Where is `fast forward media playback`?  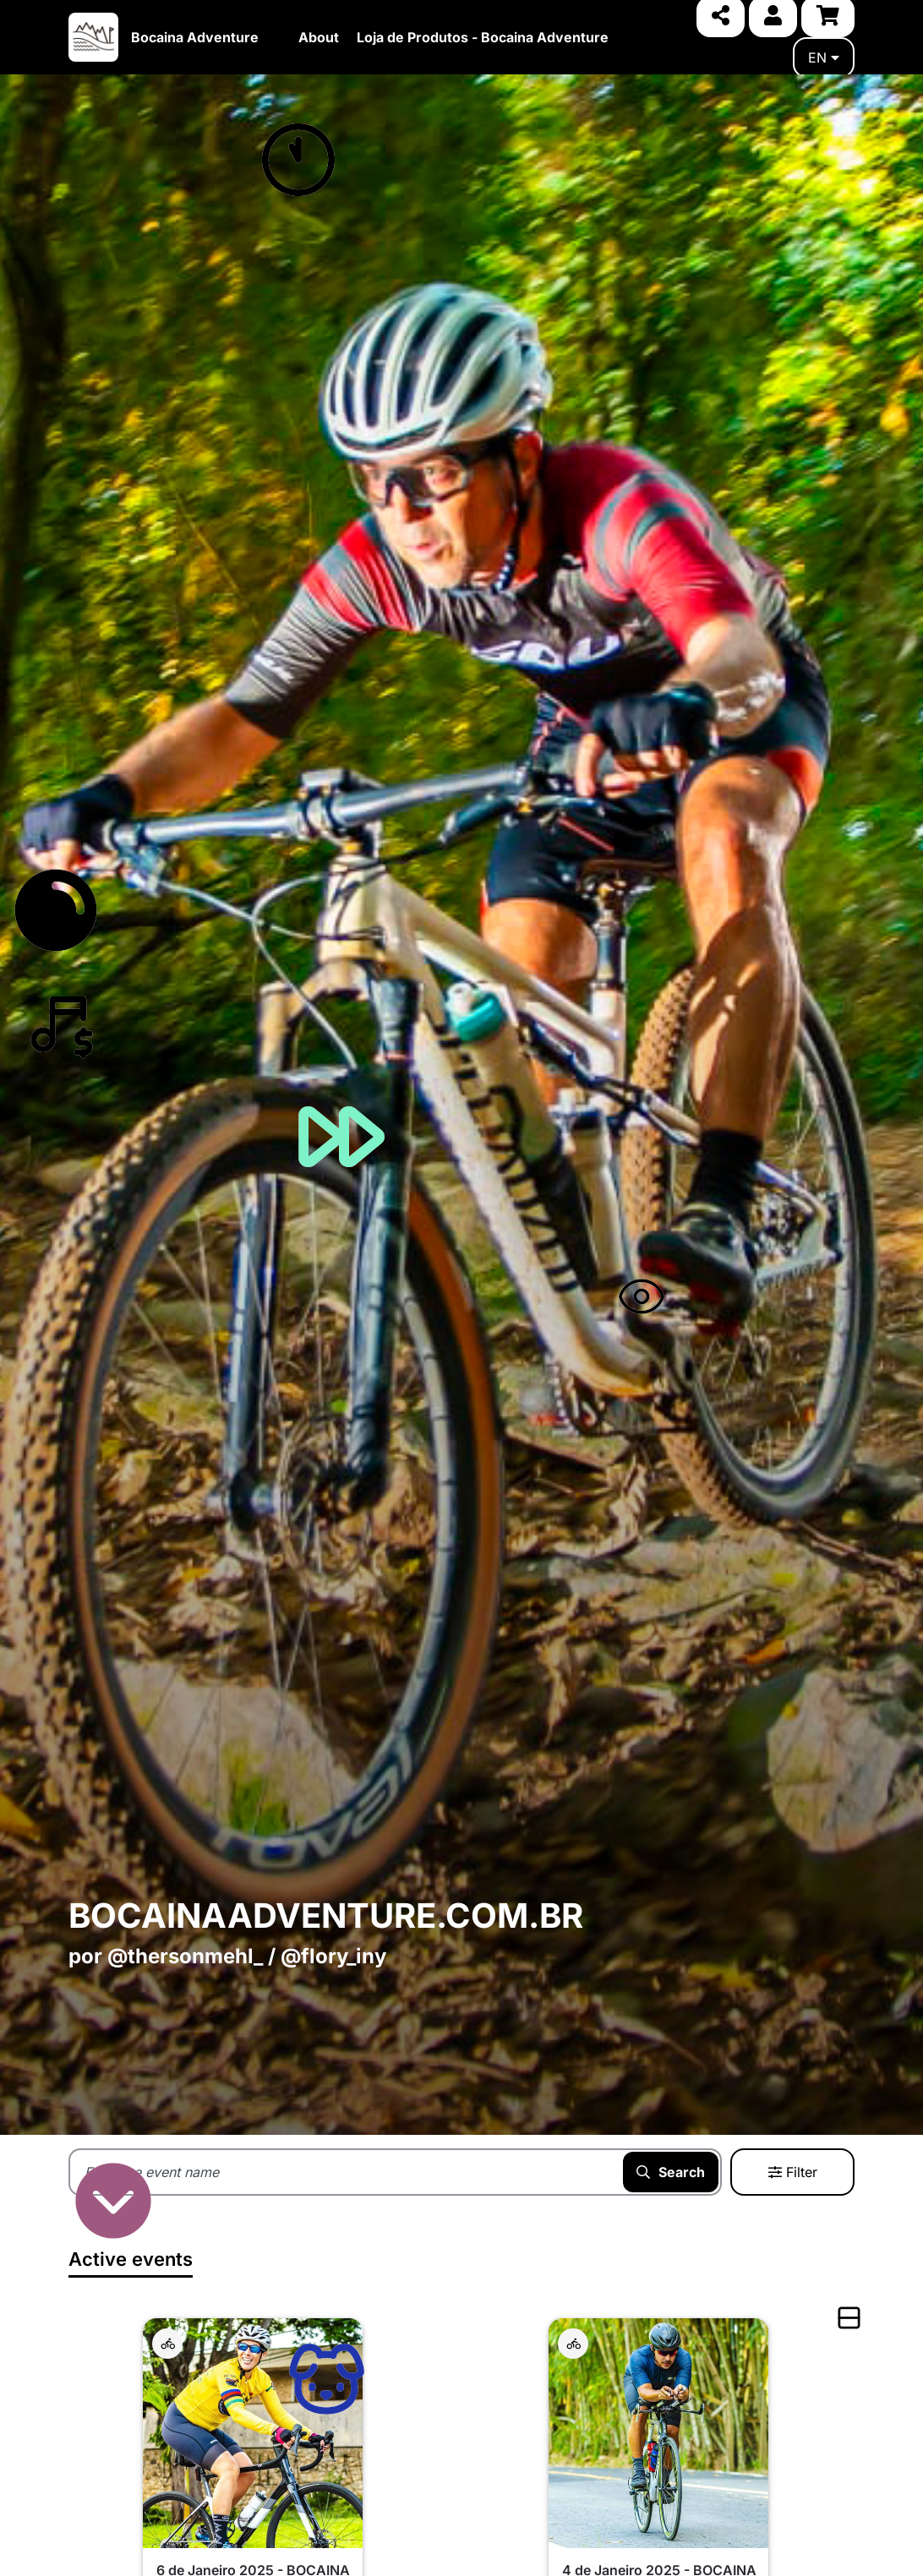
fast forward media playback is located at coordinates (336, 1137).